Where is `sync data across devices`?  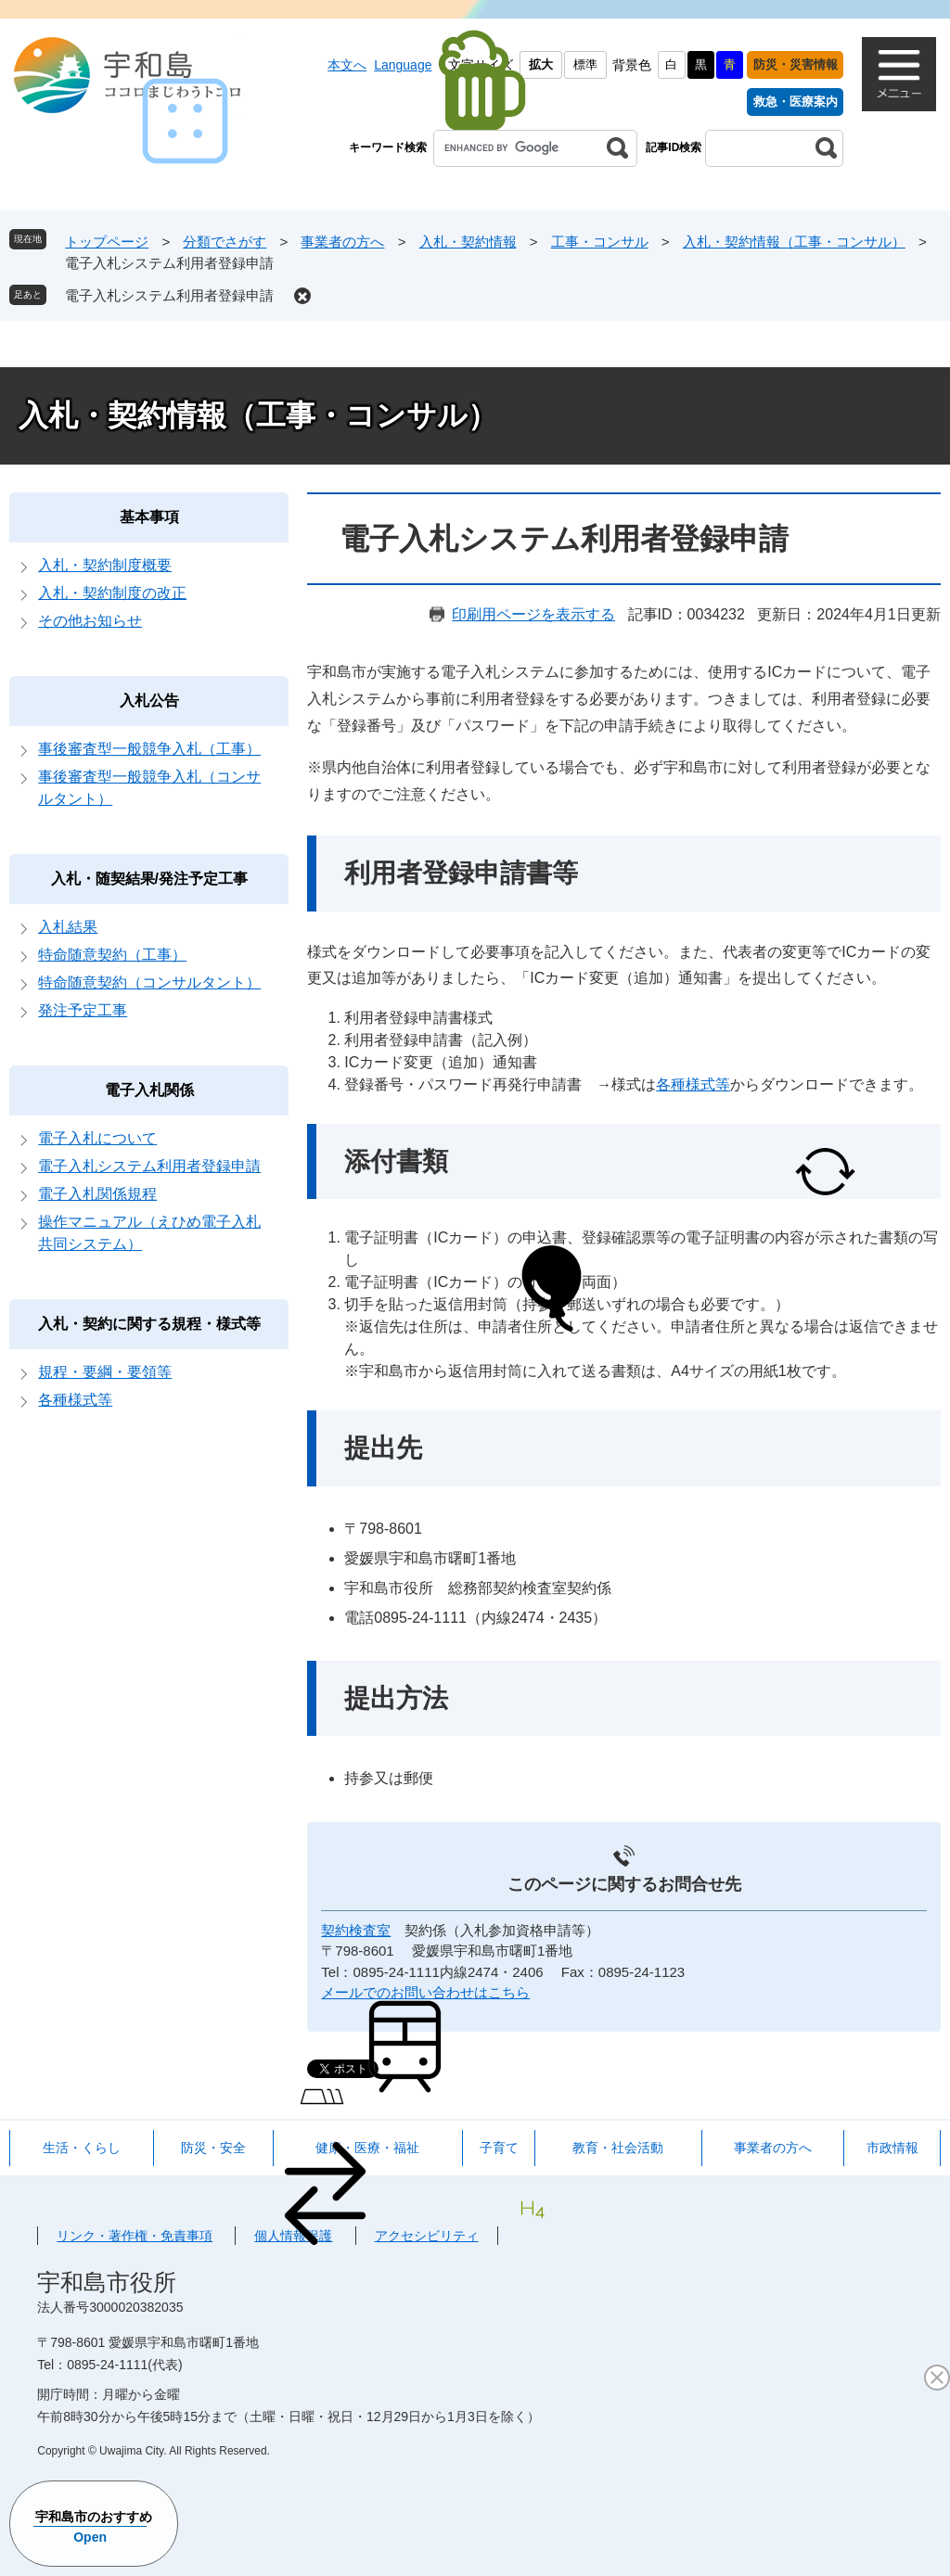 sync data across devices is located at coordinates (825, 1171).